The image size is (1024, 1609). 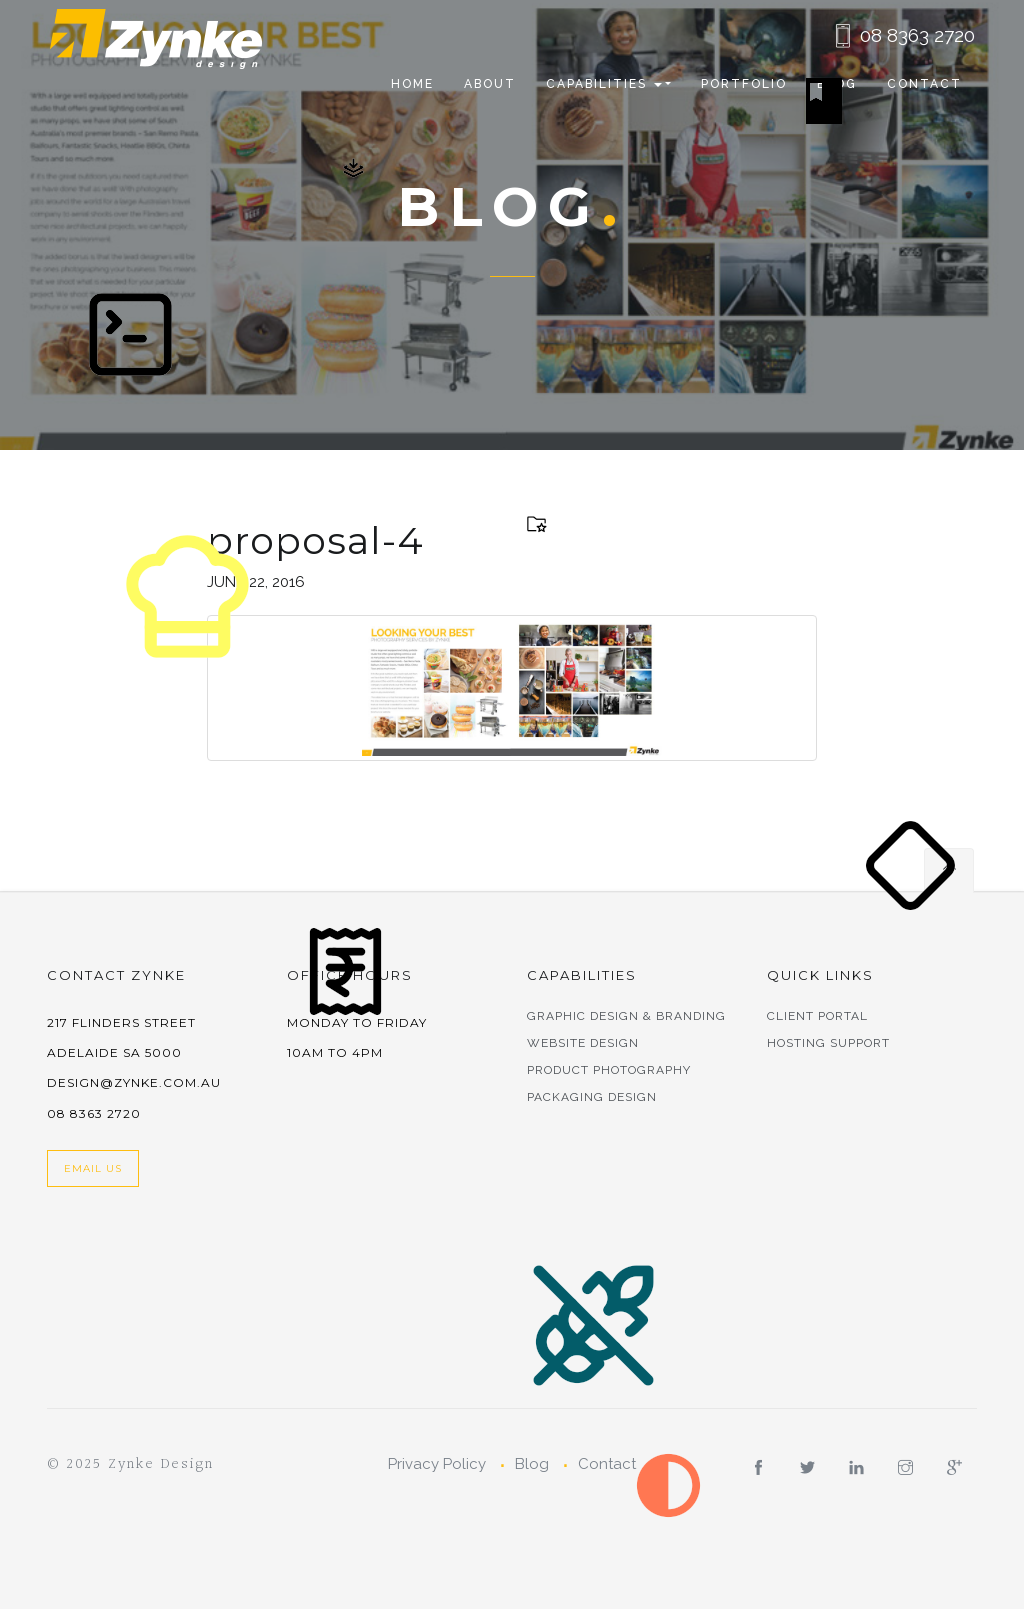 What do you see at coordinates (353, 168) in the screenshot?
I see `add item to stack` at bounding box center [353, 168].